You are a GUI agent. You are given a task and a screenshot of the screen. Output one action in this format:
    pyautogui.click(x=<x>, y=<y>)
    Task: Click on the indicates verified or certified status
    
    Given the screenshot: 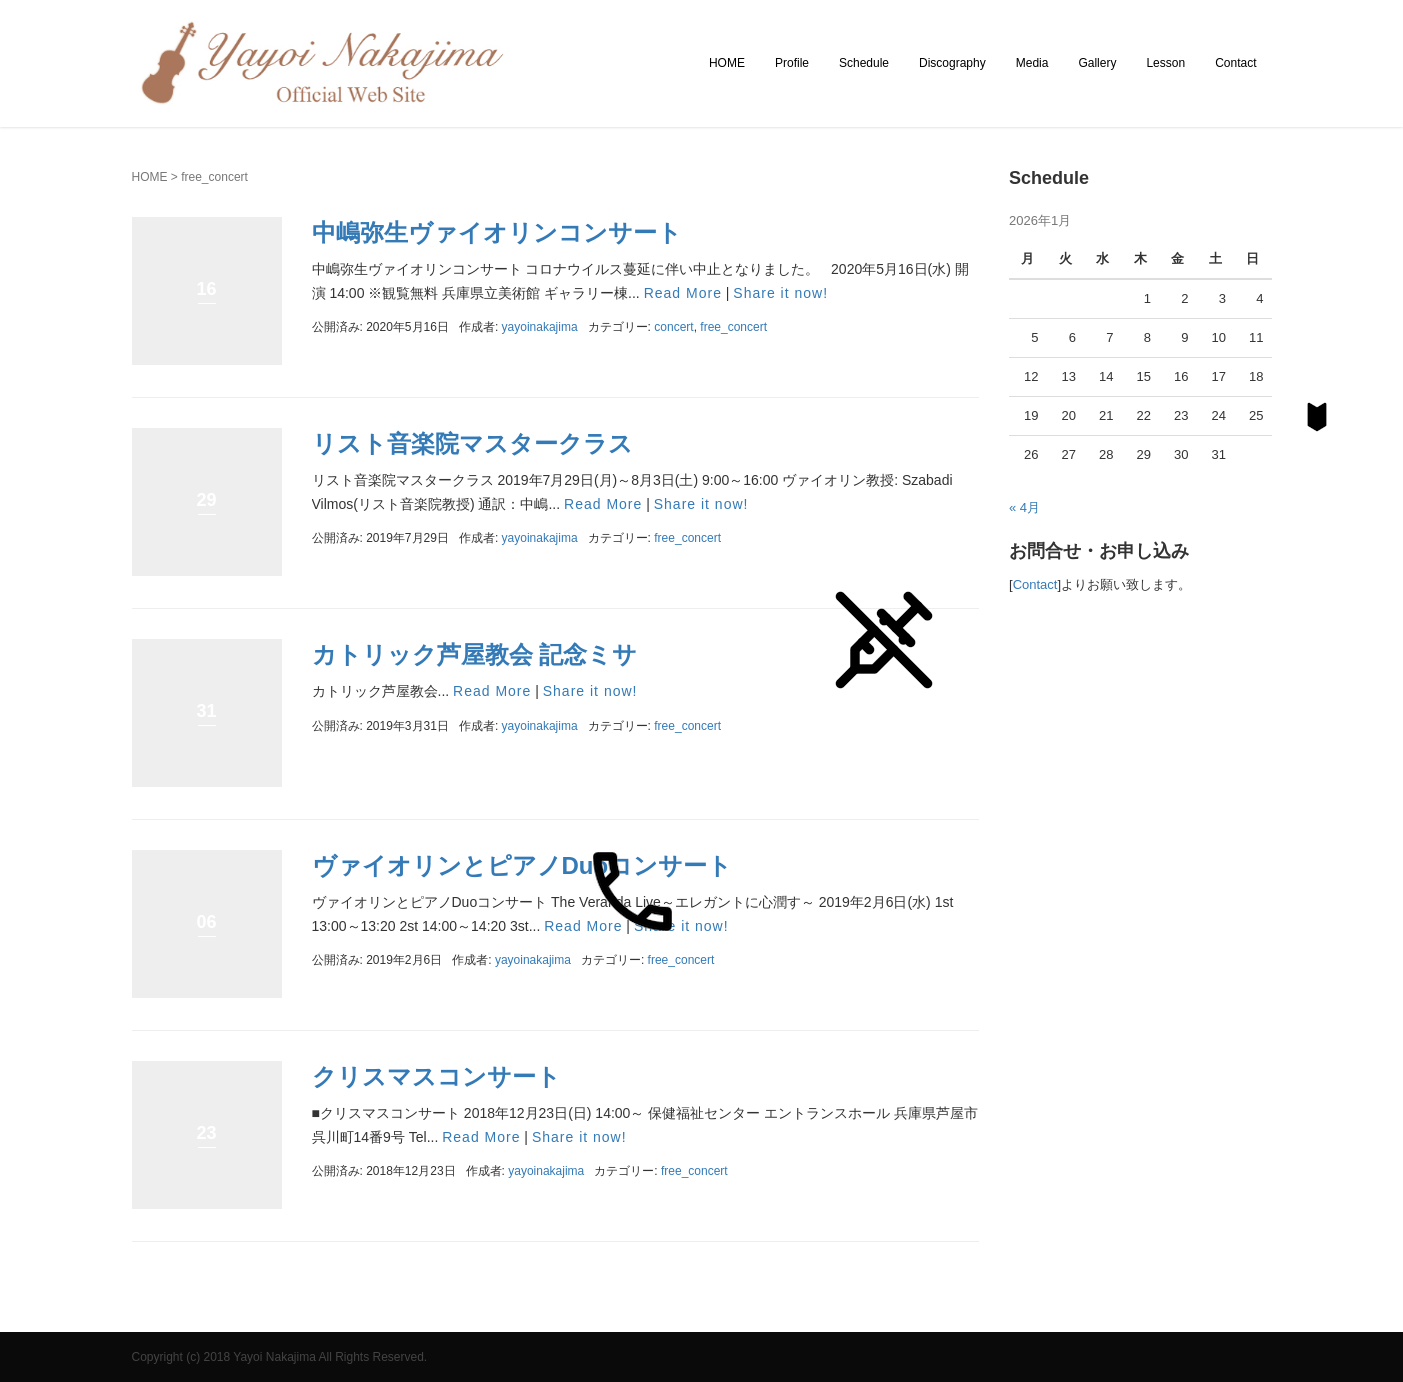 What is the action you would take?
    pyautogui.click(x=1317, y=417)
    